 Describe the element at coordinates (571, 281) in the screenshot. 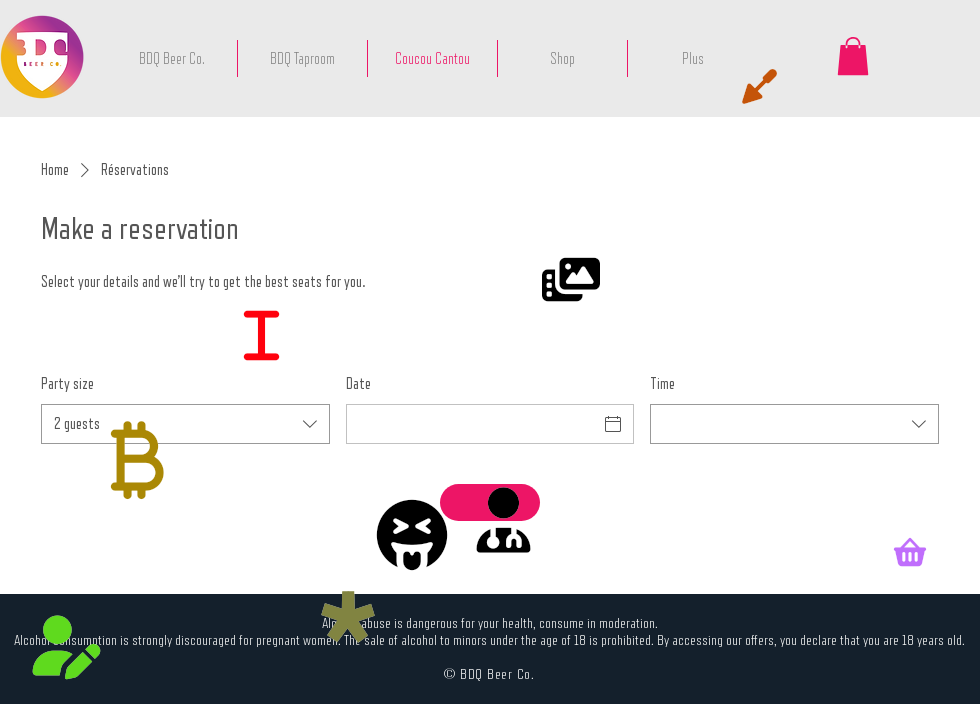

I see `access photo and video gallery` at that location.